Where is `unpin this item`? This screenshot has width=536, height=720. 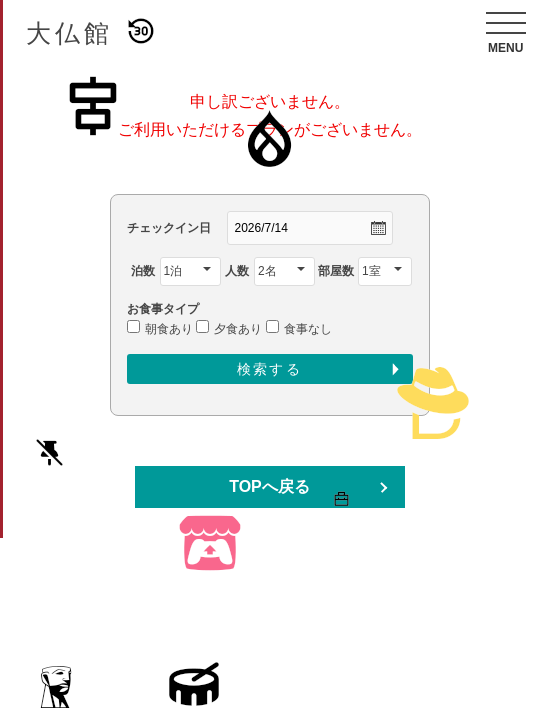
unpin this item is located at coordinates (49, 452).